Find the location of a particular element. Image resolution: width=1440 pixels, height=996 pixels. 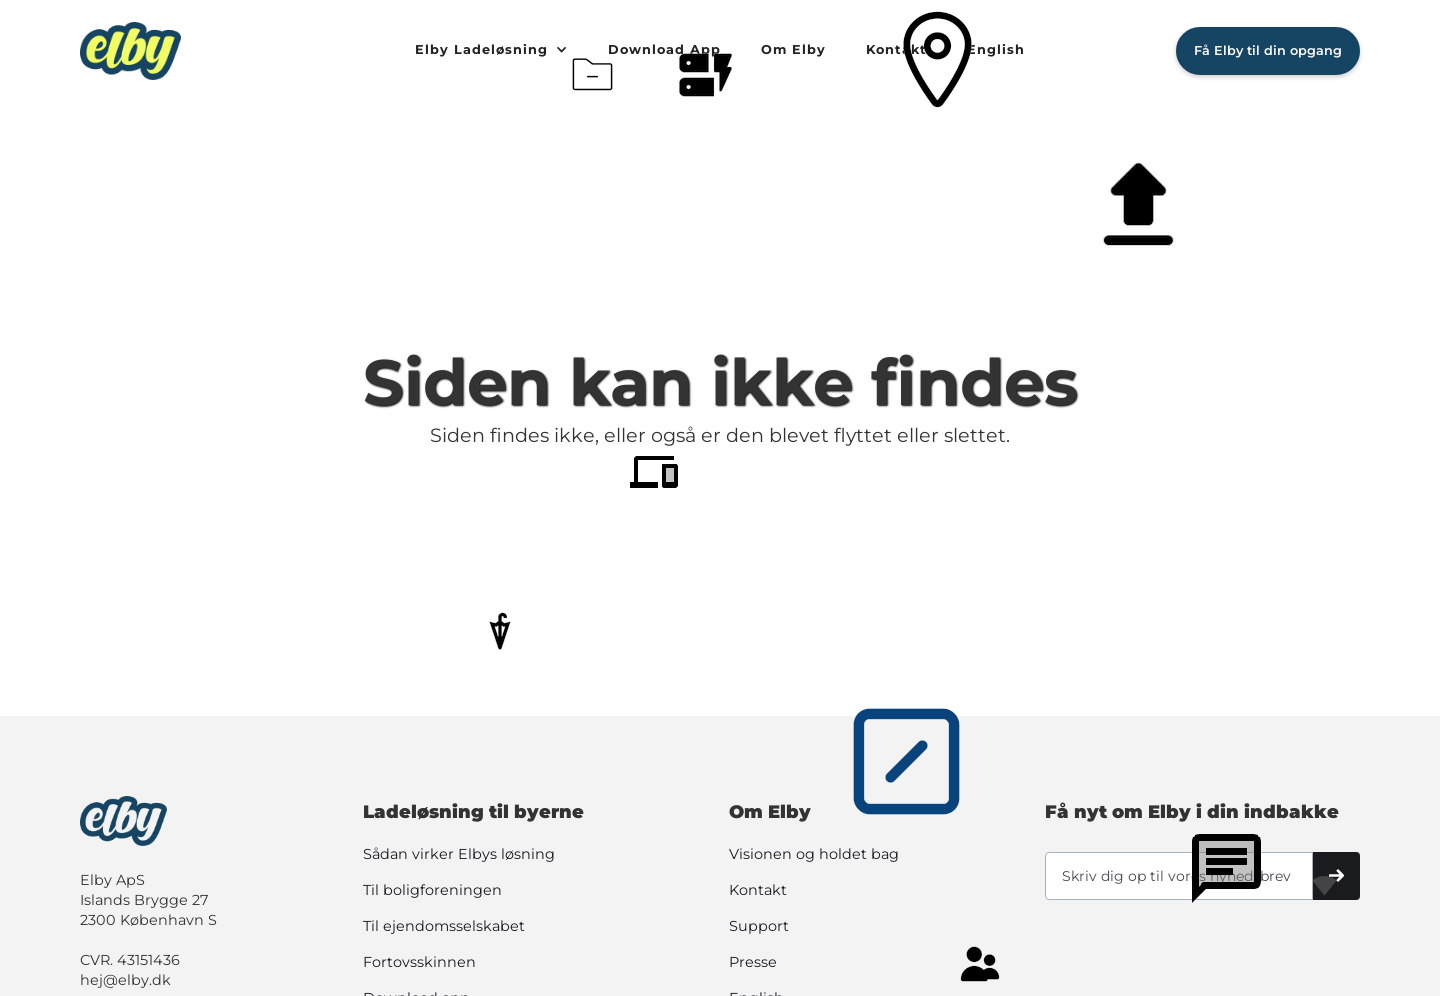

indicates rainy weather conditions is located at coordinates (500, 632).